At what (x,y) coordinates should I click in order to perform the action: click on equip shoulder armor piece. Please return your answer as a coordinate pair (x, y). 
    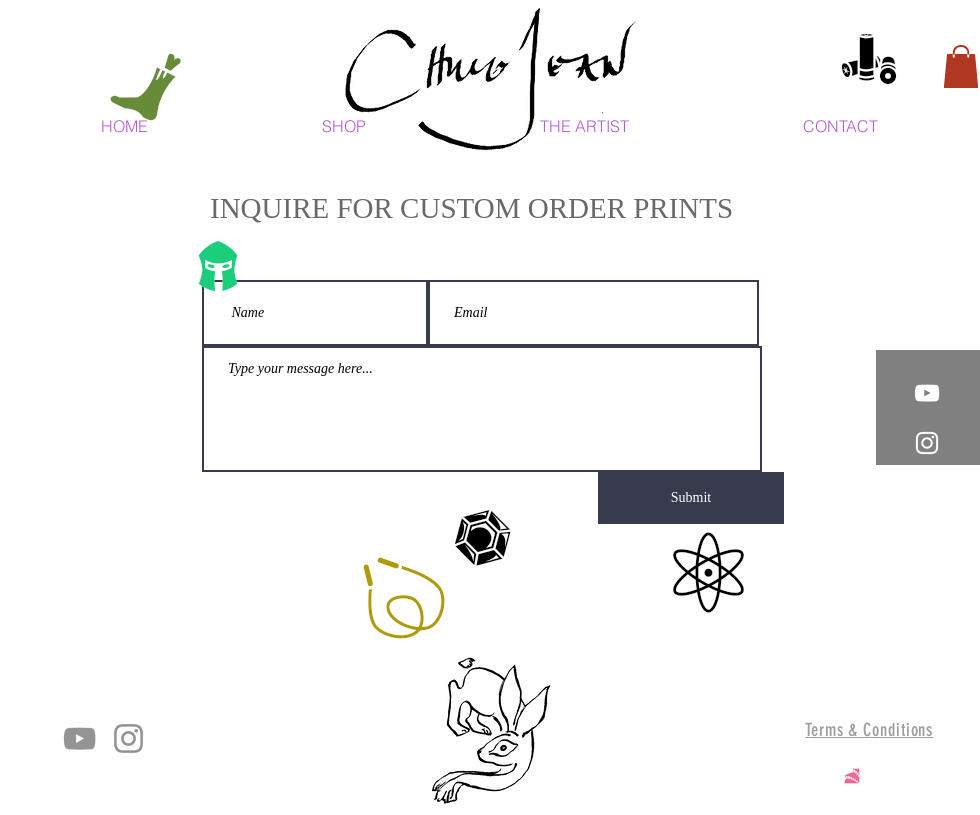
    Looking at the image, I should click on (852, 776).